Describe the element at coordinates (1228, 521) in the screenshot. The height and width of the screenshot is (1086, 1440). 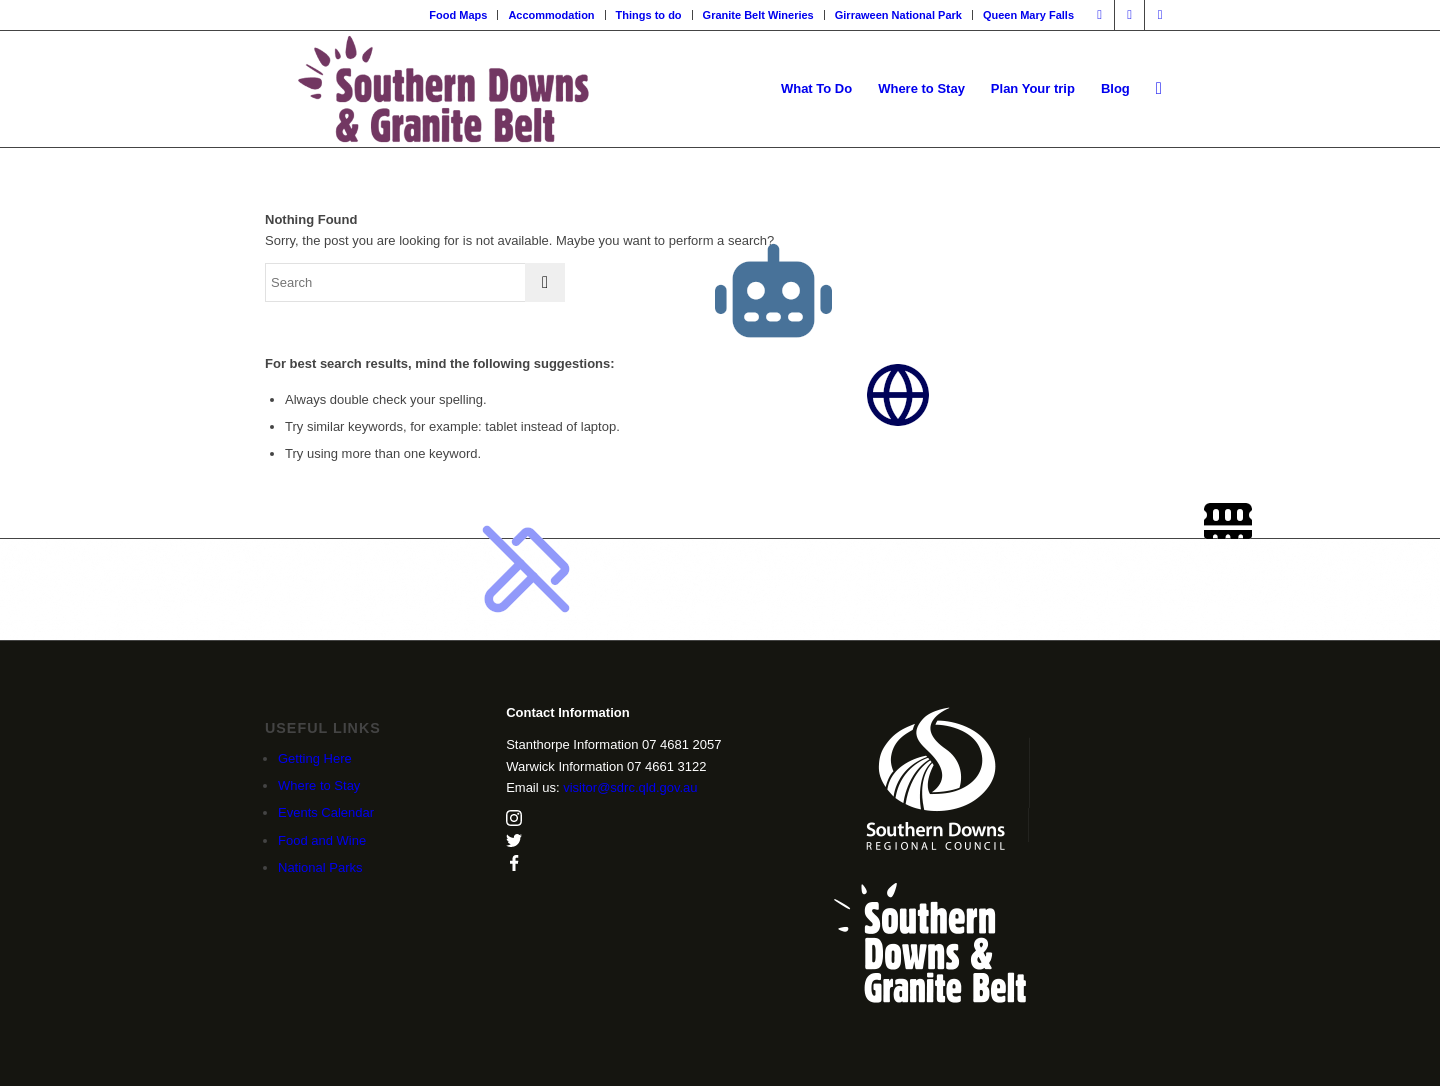
I see `view system memory or RAM usage` at that location.